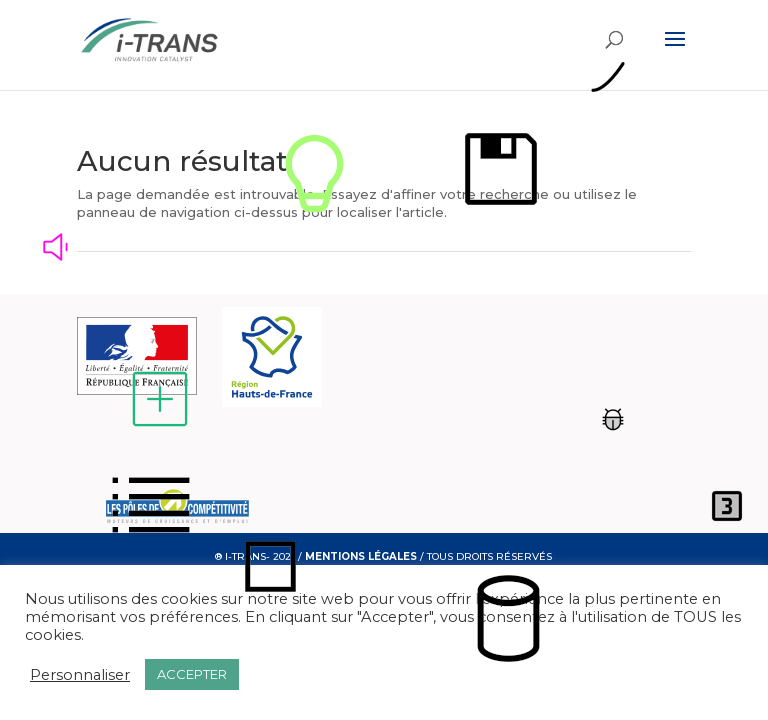  Describe the element at coordinates (501, 169) in the screenshot. I see `save current file or document` at that location.